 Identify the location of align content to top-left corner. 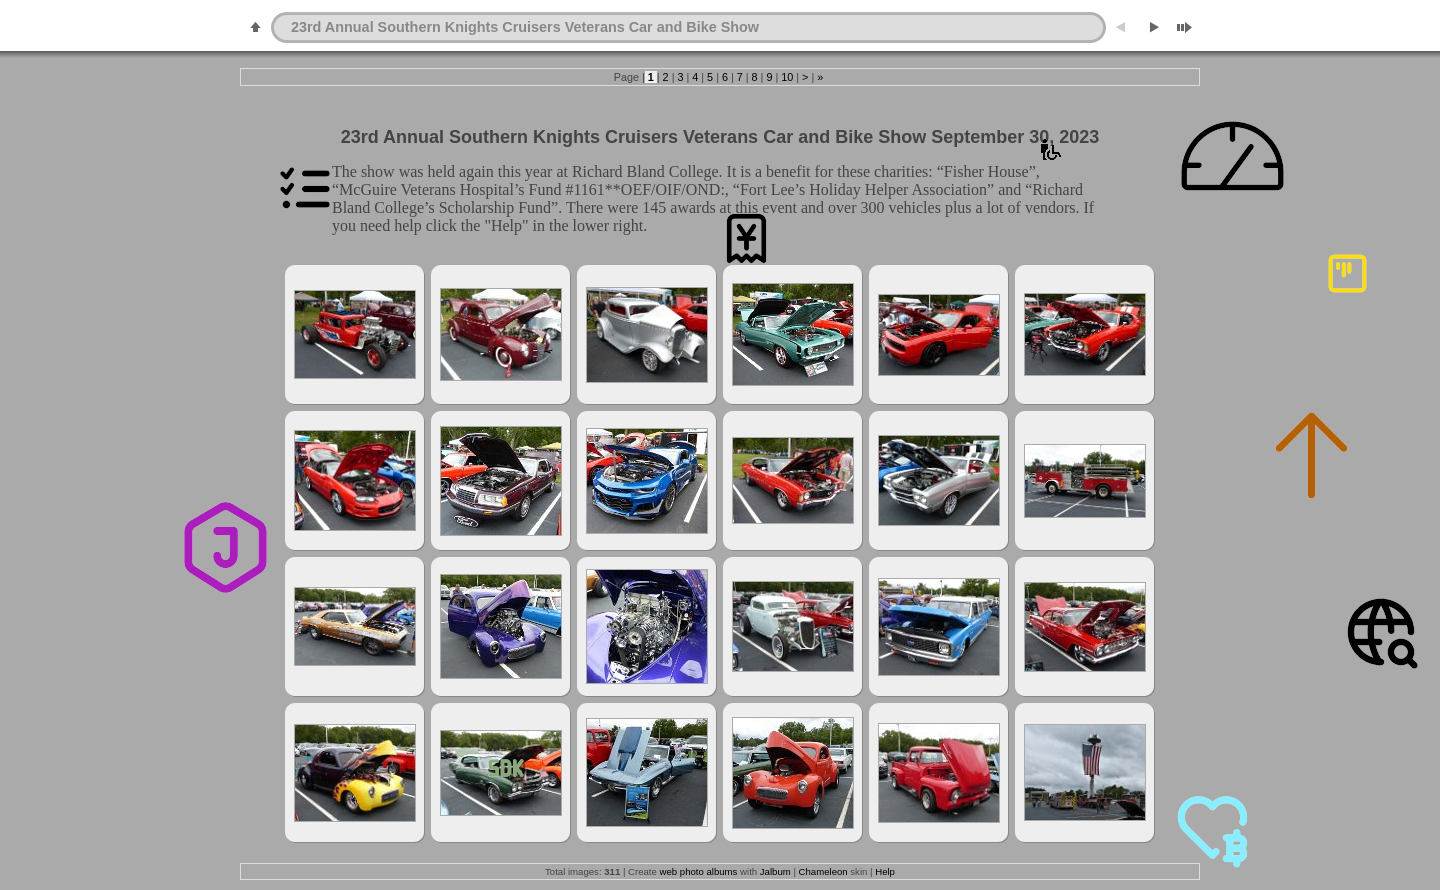
(1347, 273).